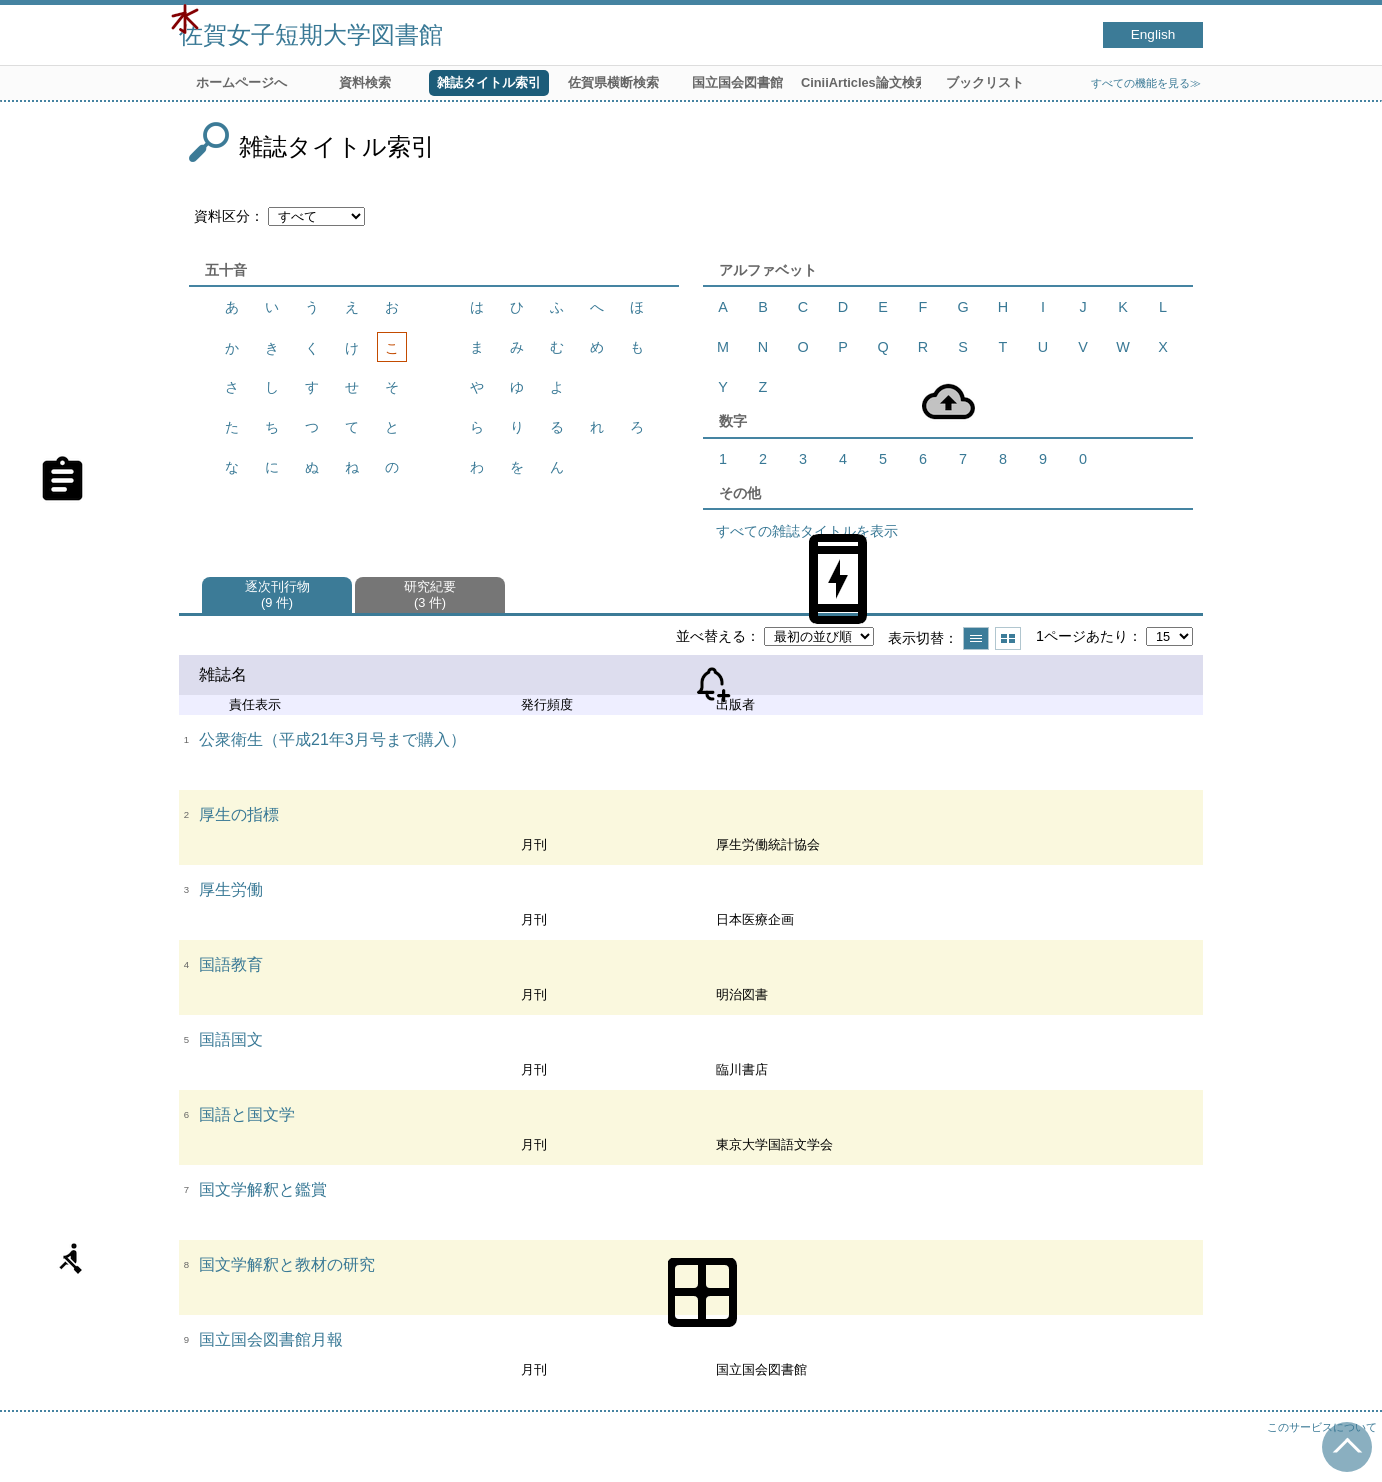 The image size is (1382, 1482). I want to click on access confucianism or chinese philosophy content, so click(185, 19).